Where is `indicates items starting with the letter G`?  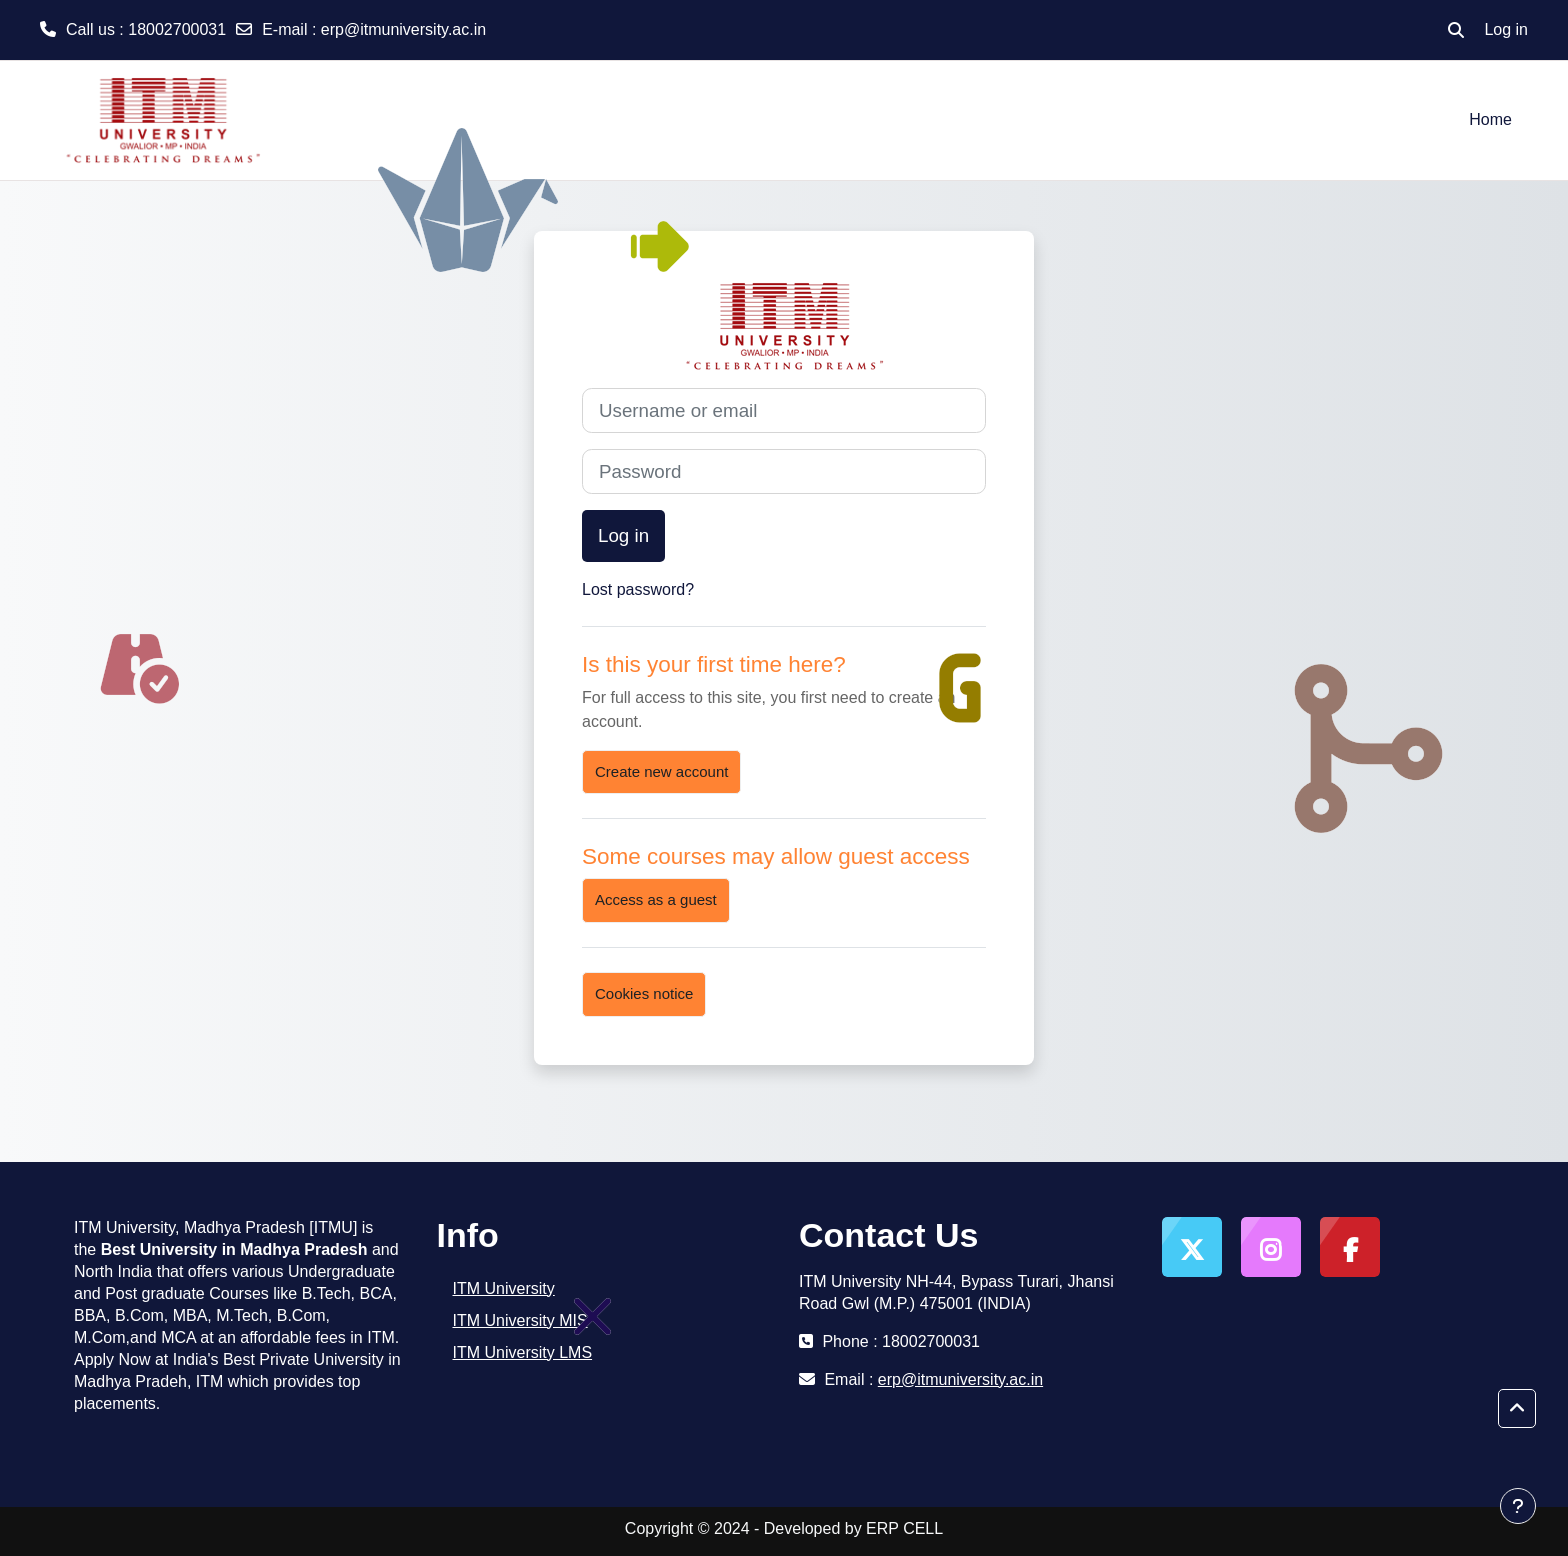 indicates items starting with the letter G is located at coordinates (960, 688).